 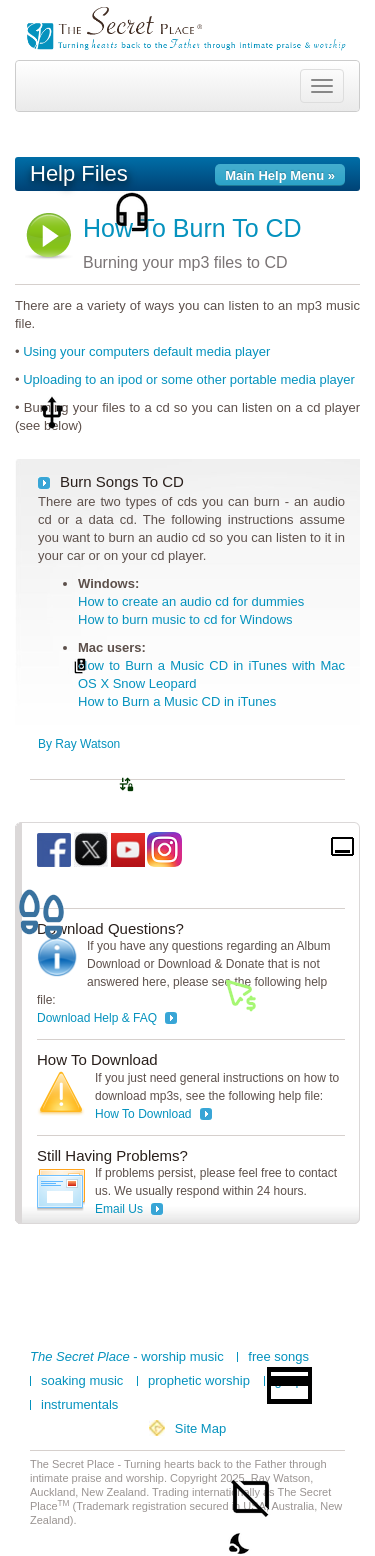 What do you see at coordinates (80, 666) in the screenshot?
I see `access speaker group settings` at bounding box center [80, 666].